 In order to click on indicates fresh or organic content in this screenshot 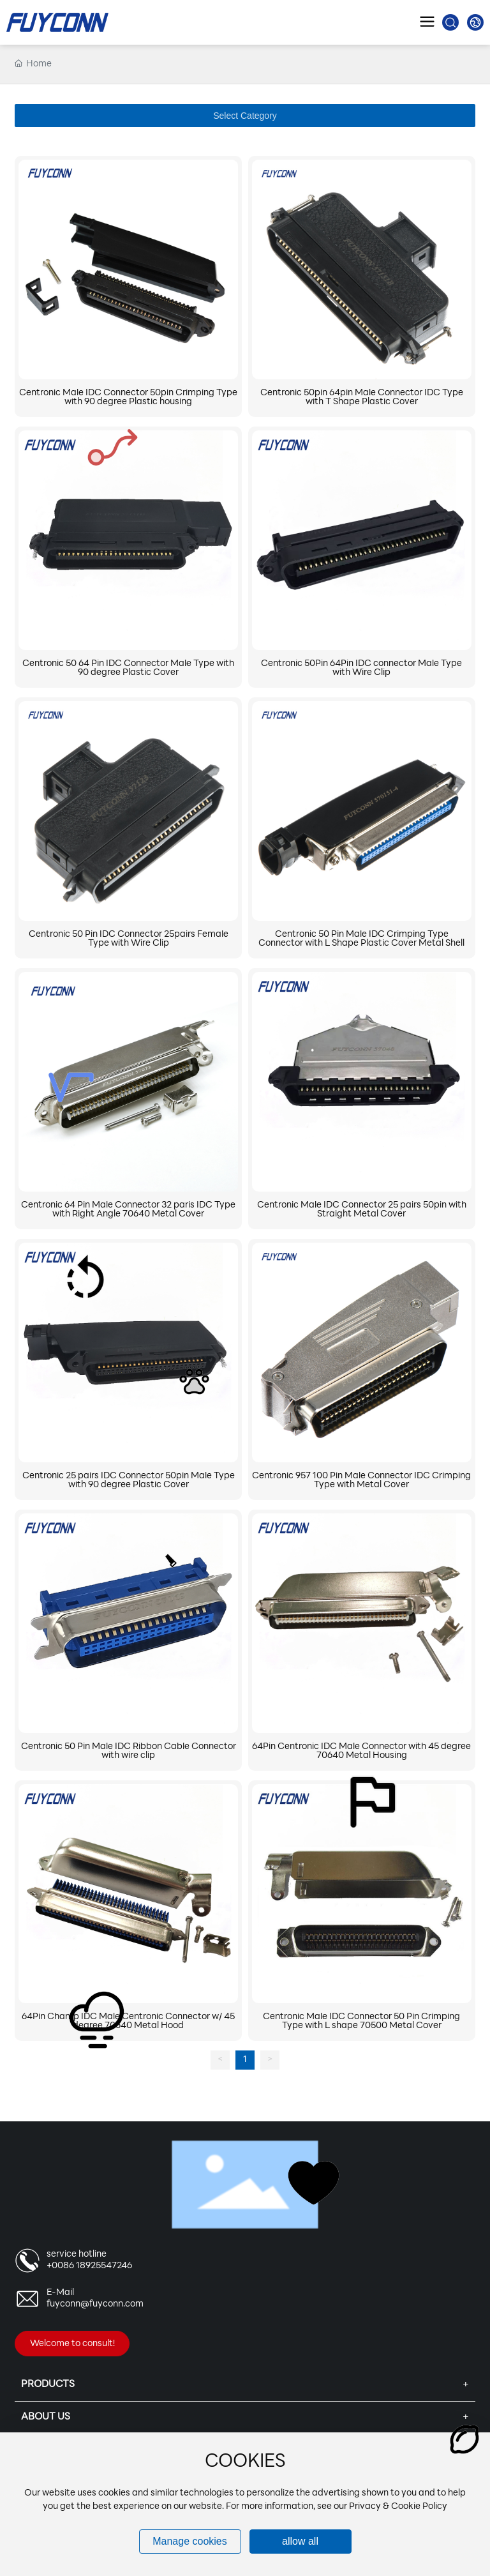, I will do `click(464, 2439)`.